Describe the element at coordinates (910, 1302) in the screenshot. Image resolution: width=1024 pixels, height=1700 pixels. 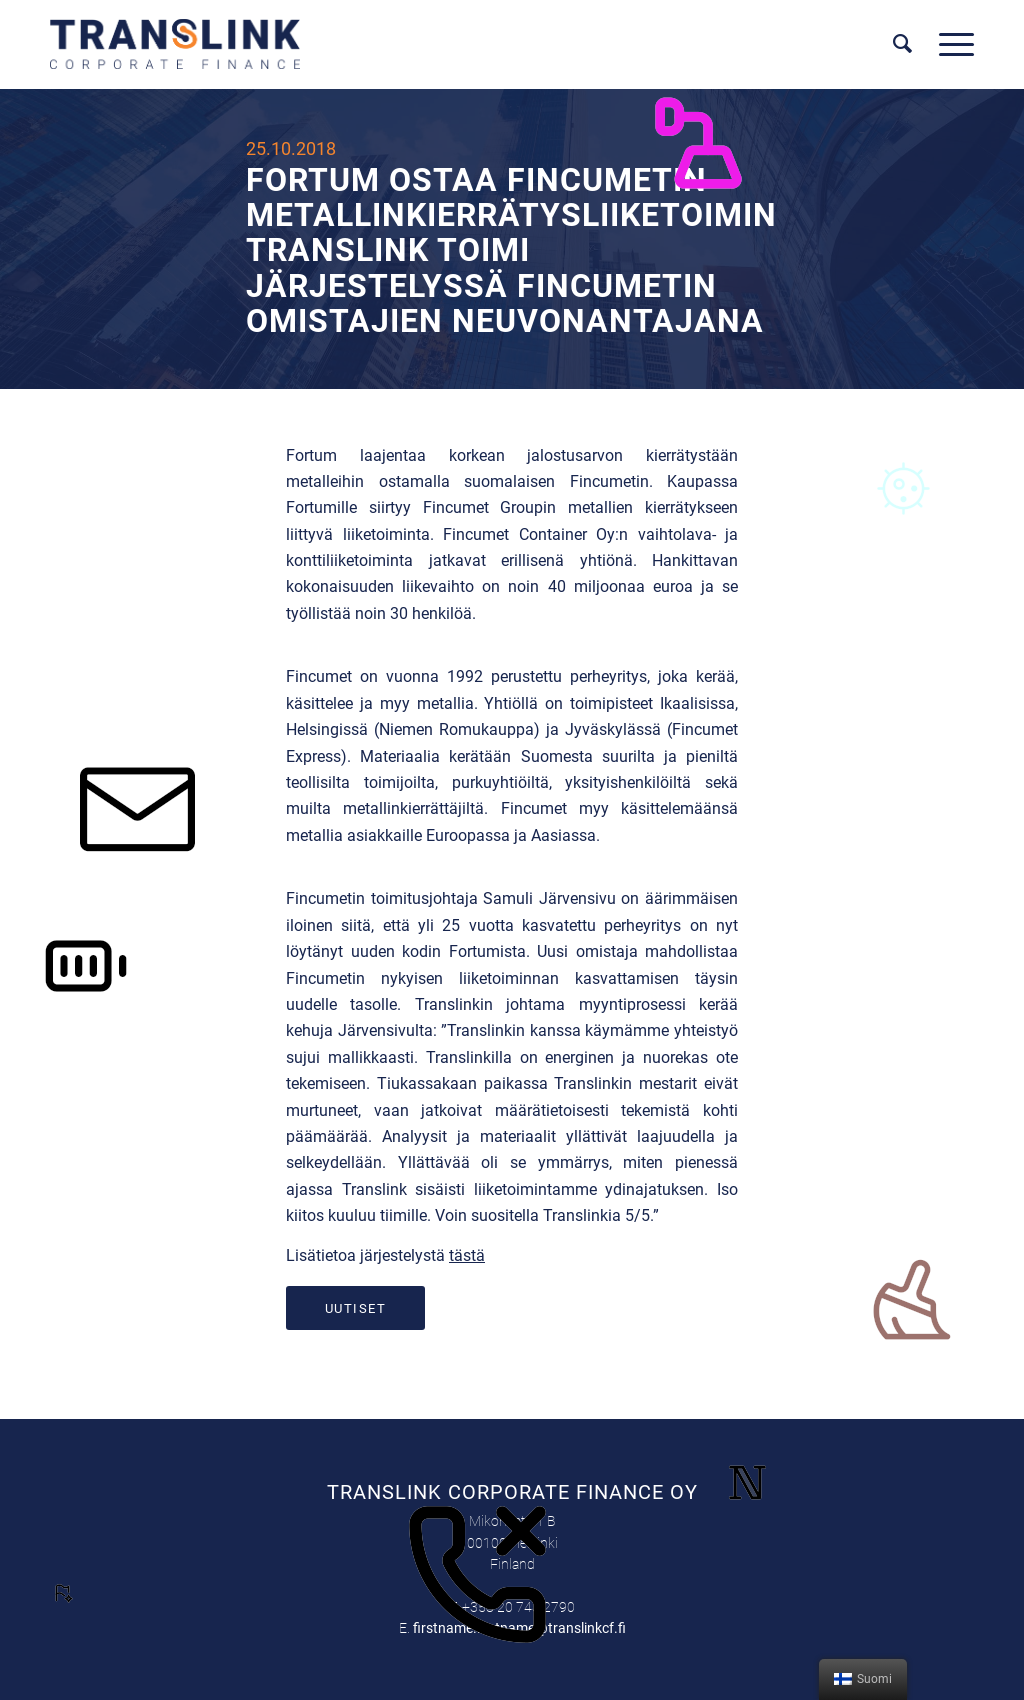
I see `clear or clean up items` at that location.